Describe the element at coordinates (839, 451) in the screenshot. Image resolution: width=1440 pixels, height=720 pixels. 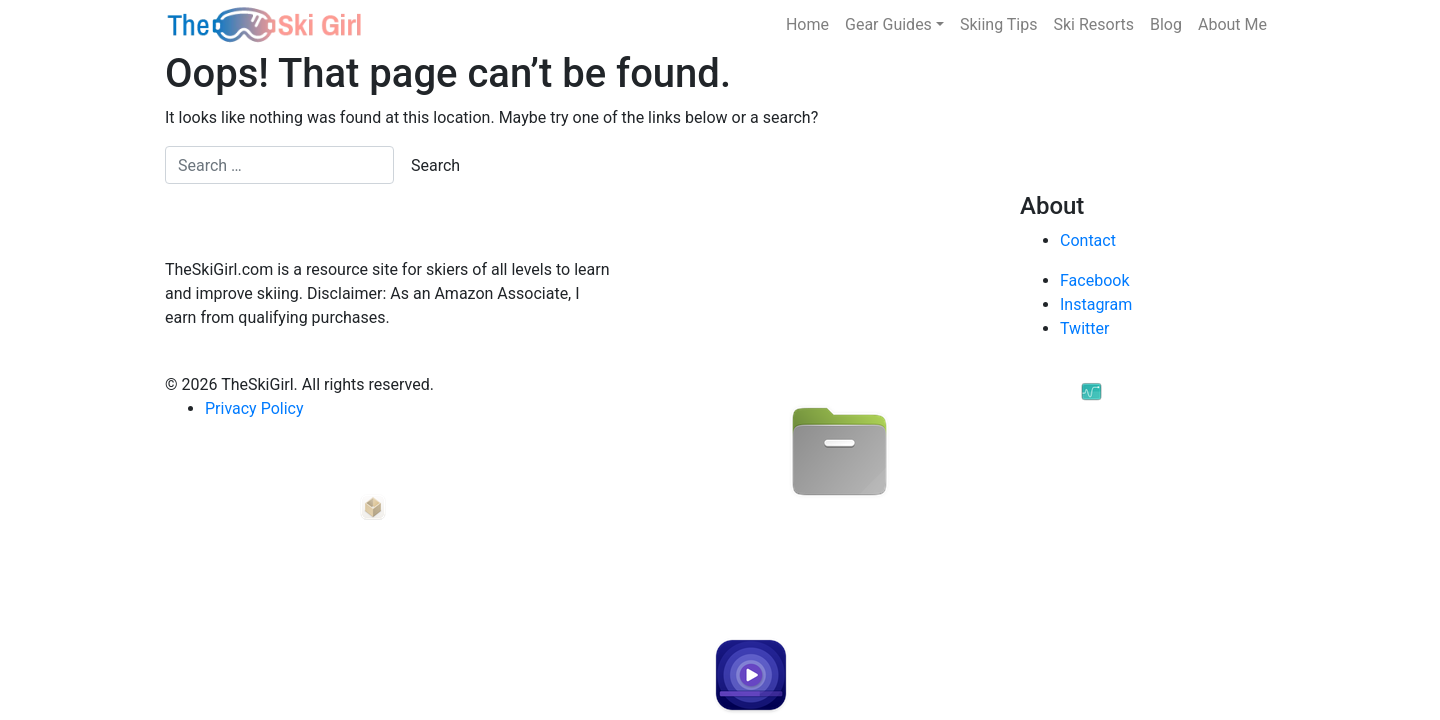
I see `open the file manager application` at that location.